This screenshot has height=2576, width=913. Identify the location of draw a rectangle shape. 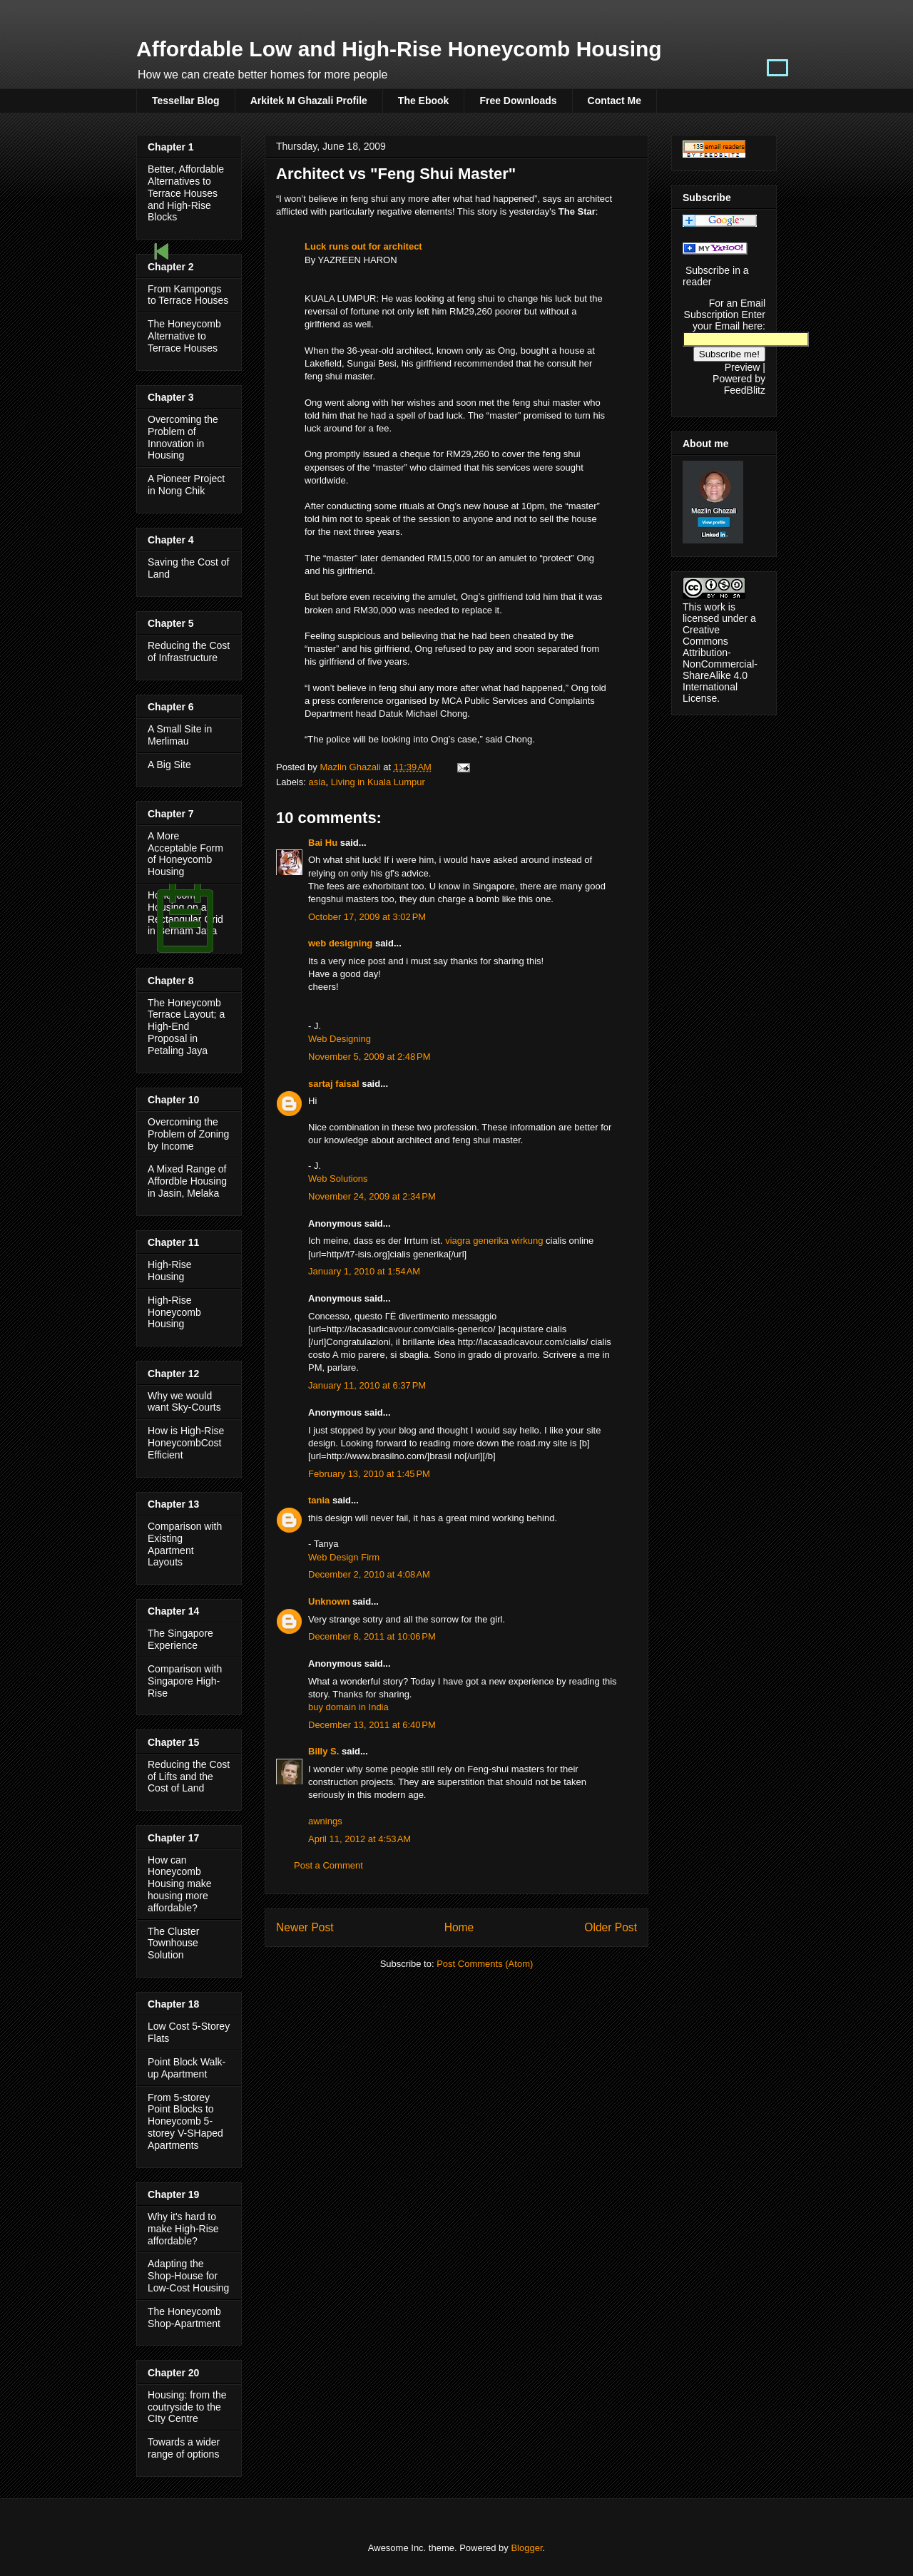
(777, 68).